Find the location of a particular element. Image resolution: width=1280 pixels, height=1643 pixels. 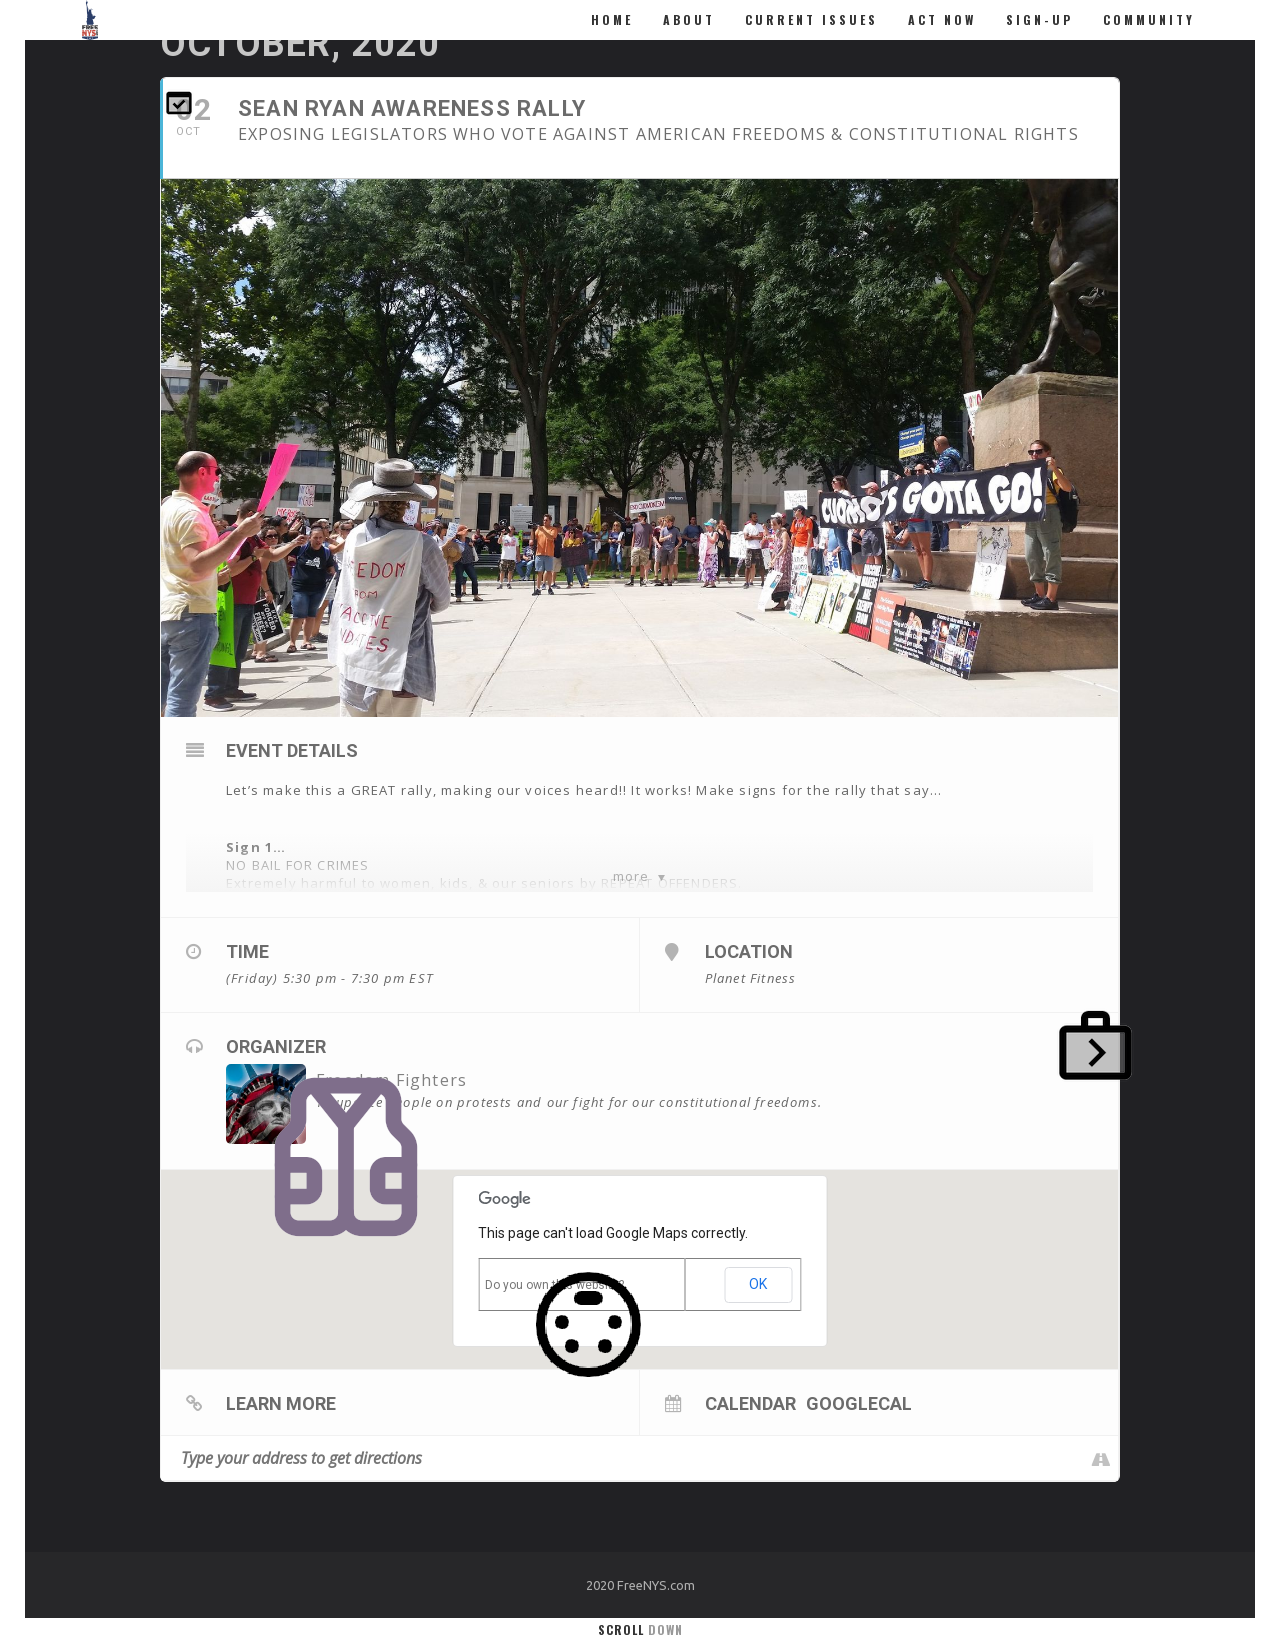

schedule task for next week is located at coordinates (1095, 1043).